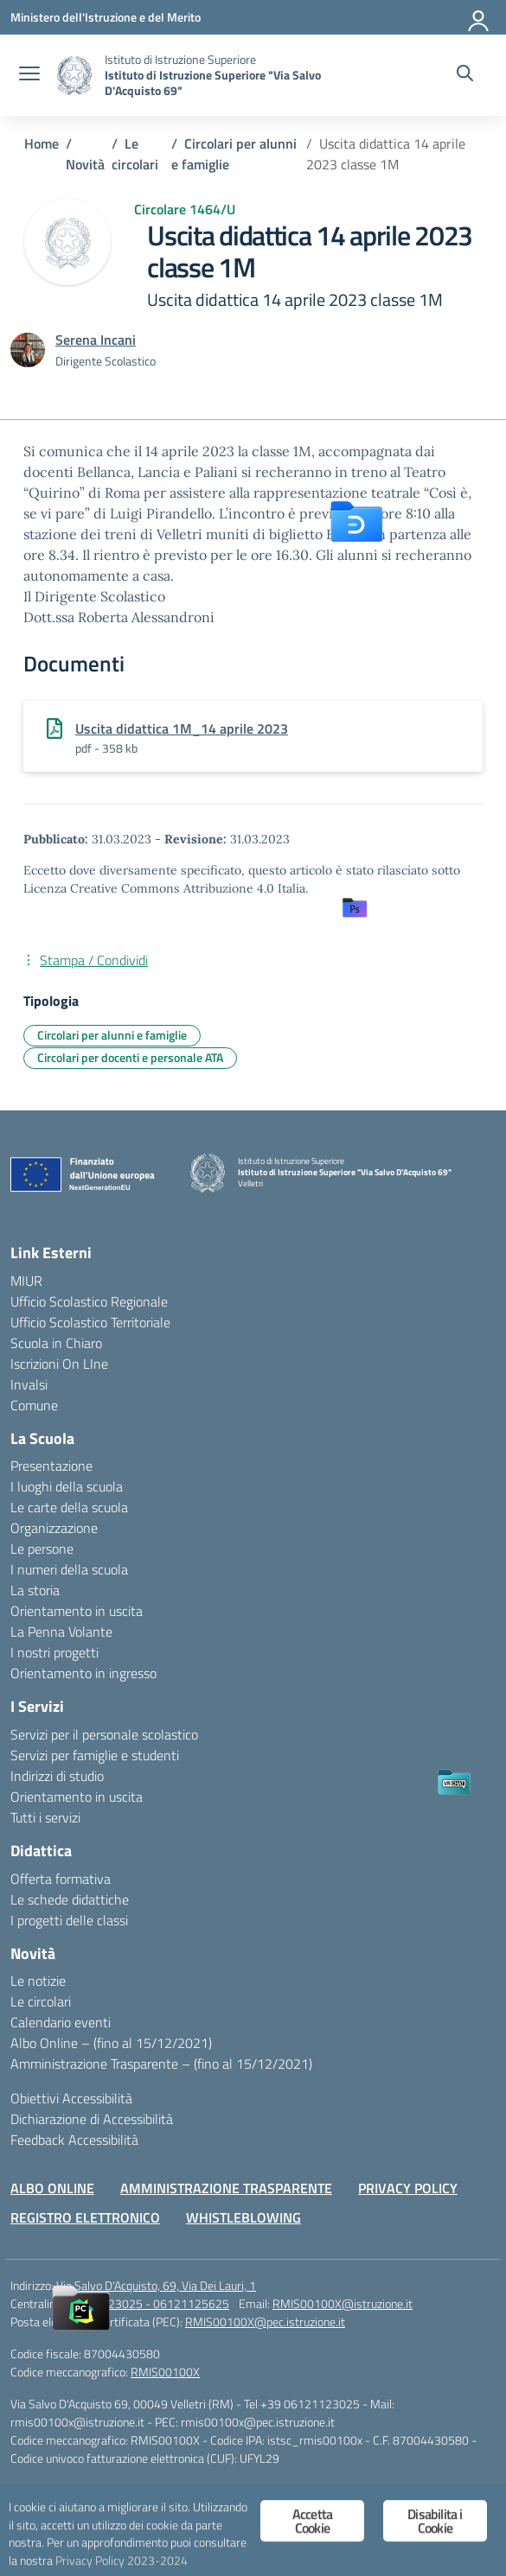 This screenshot has height=2576, width=506. What do you see at coordinates (454, 1783) in the screenshot?
I see `open vrchat files folder` at bounding box center [454, 1783].